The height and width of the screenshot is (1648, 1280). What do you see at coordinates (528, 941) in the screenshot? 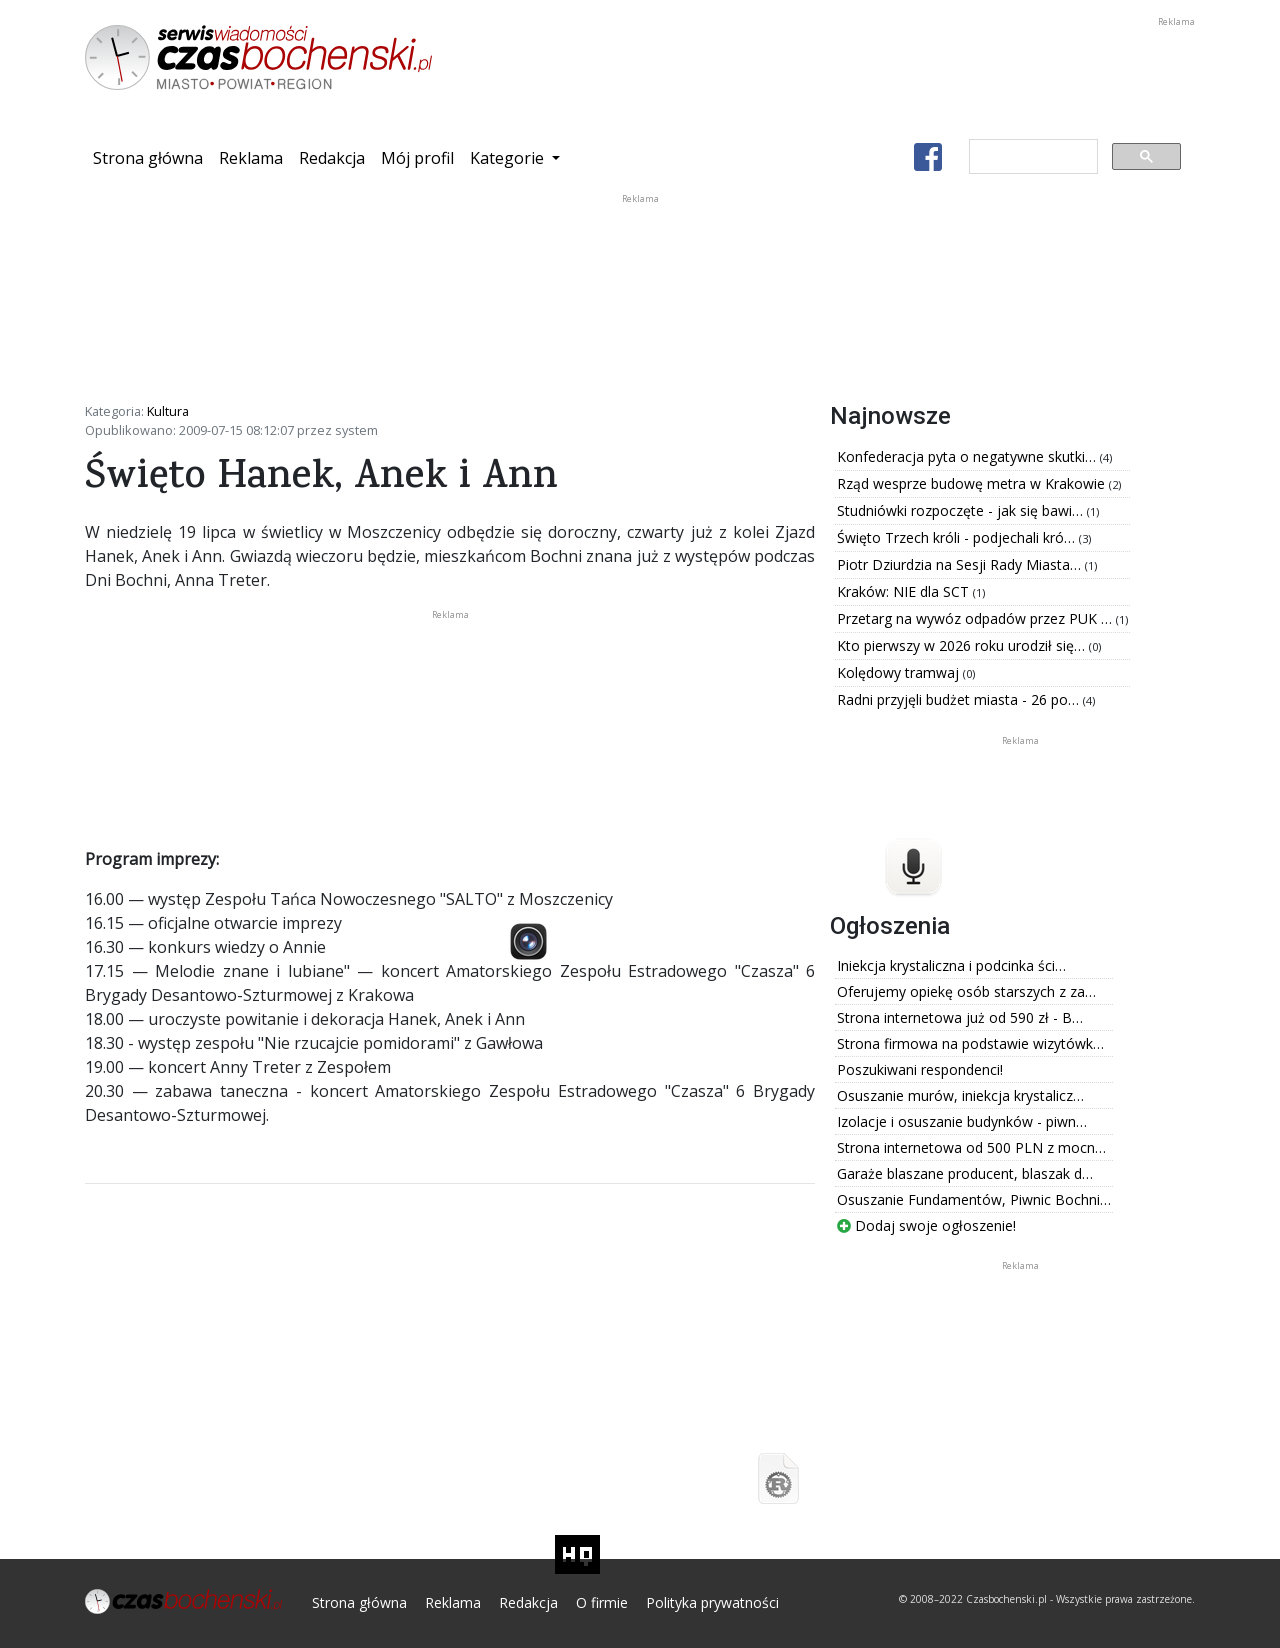
I see `open the camera app` at bounding box center [528, 941].